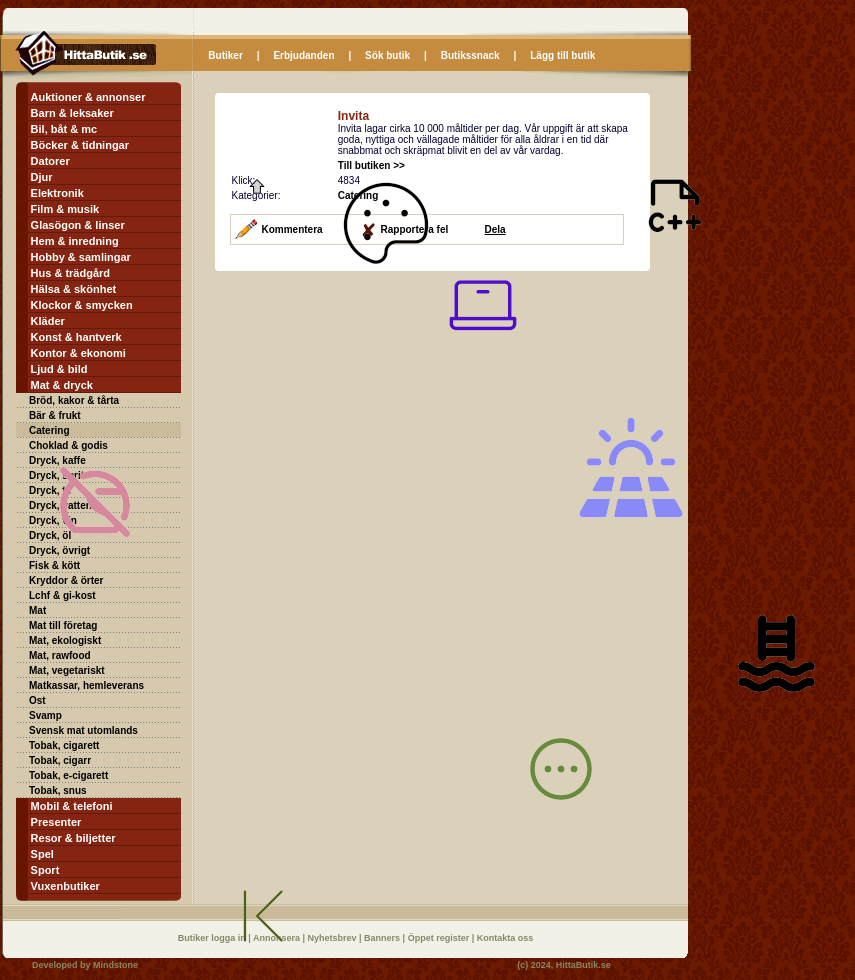  What do you see at coordinates (776, 653) in the screenshot?
I see `indicates swimming pool amenity available` at bounding box center [776, 653].